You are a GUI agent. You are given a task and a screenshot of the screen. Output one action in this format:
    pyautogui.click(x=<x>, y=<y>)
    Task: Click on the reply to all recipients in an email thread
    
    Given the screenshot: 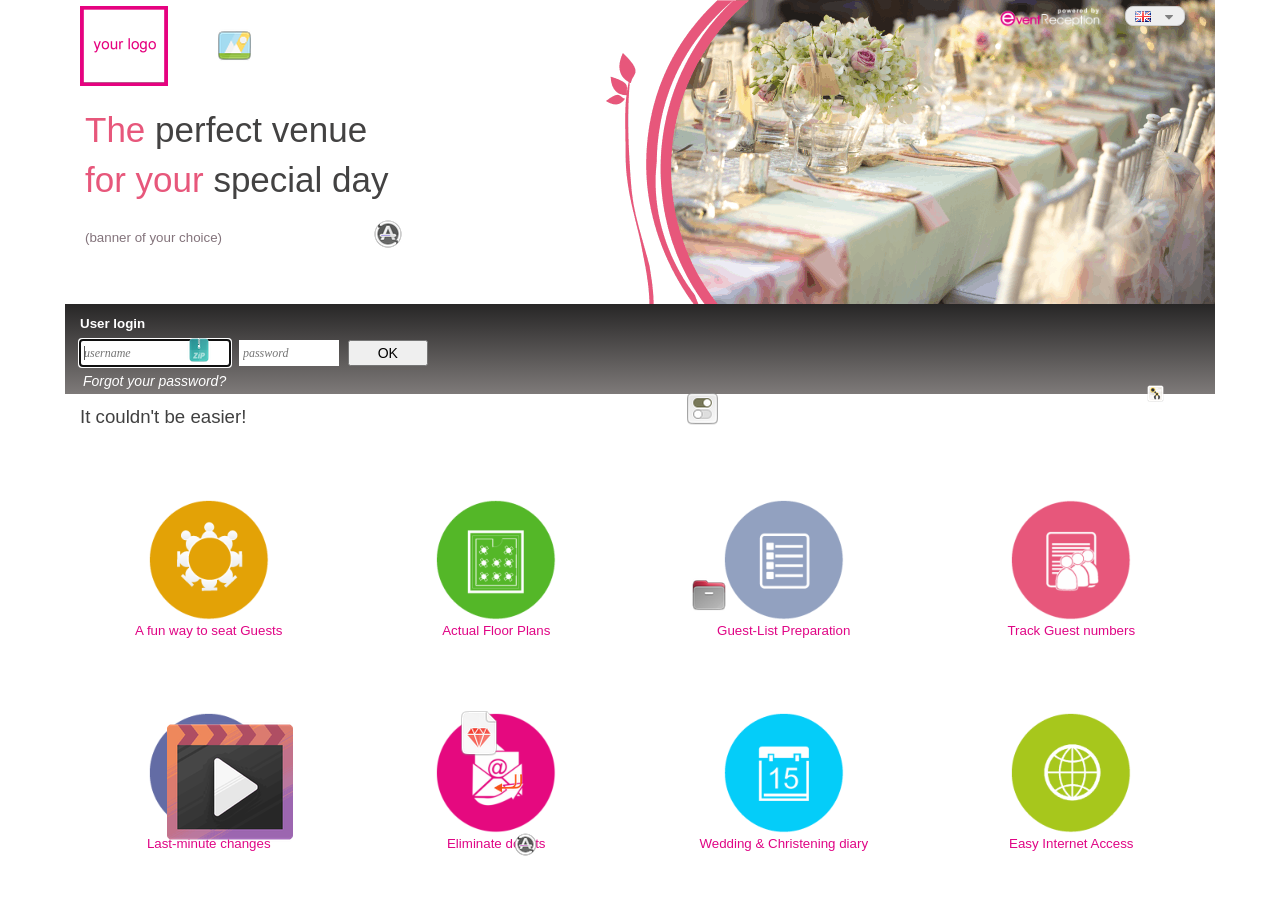 What is the action you would take?
    pyautogui.click(x=507, y=781)
    